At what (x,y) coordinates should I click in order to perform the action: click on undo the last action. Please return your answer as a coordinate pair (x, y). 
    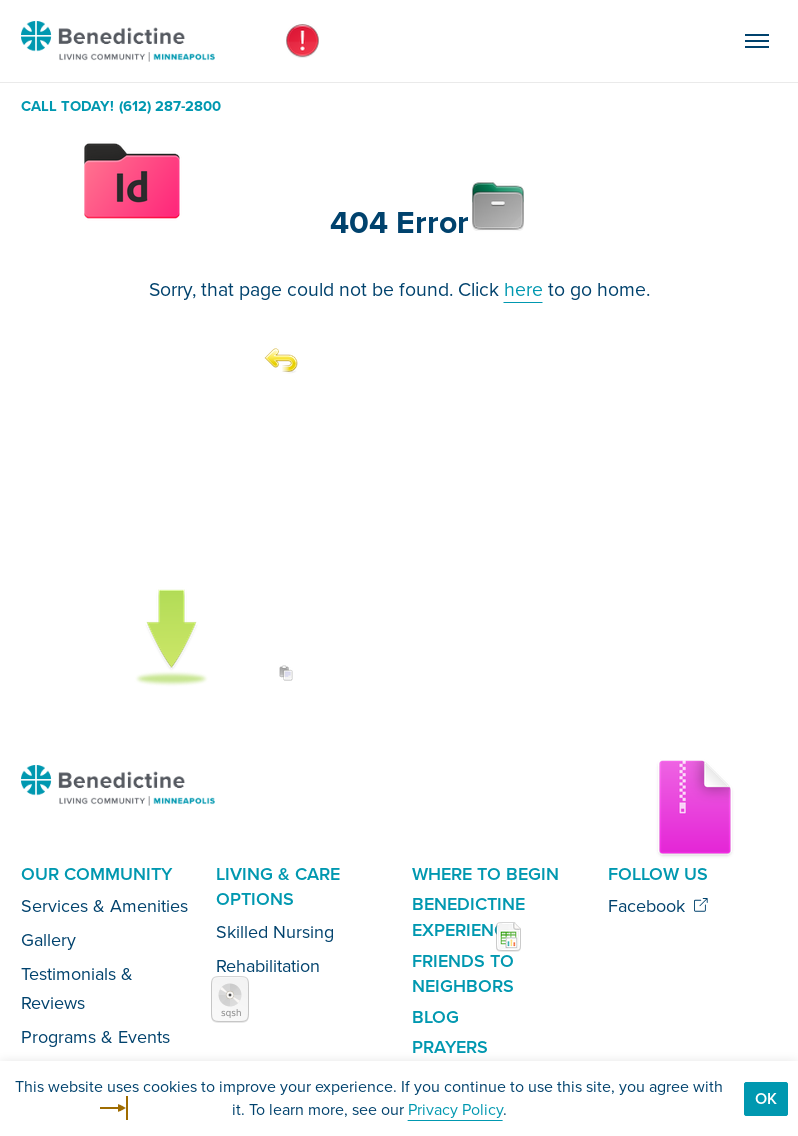
    Looking at the image, I should click on (281, 359).